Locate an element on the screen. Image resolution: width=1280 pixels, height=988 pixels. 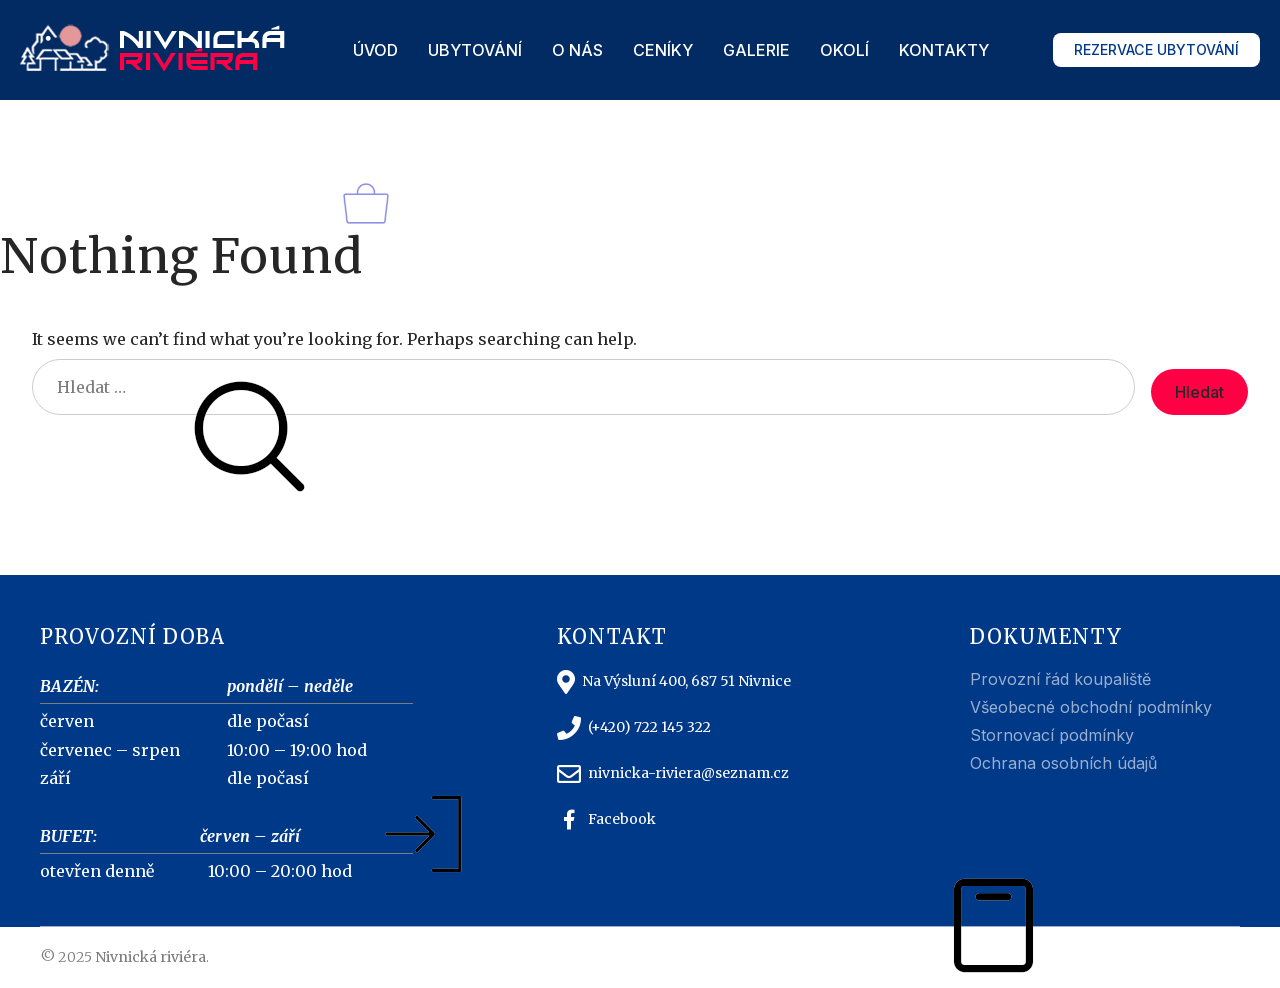
search for content is located at coordinates (249, 436).